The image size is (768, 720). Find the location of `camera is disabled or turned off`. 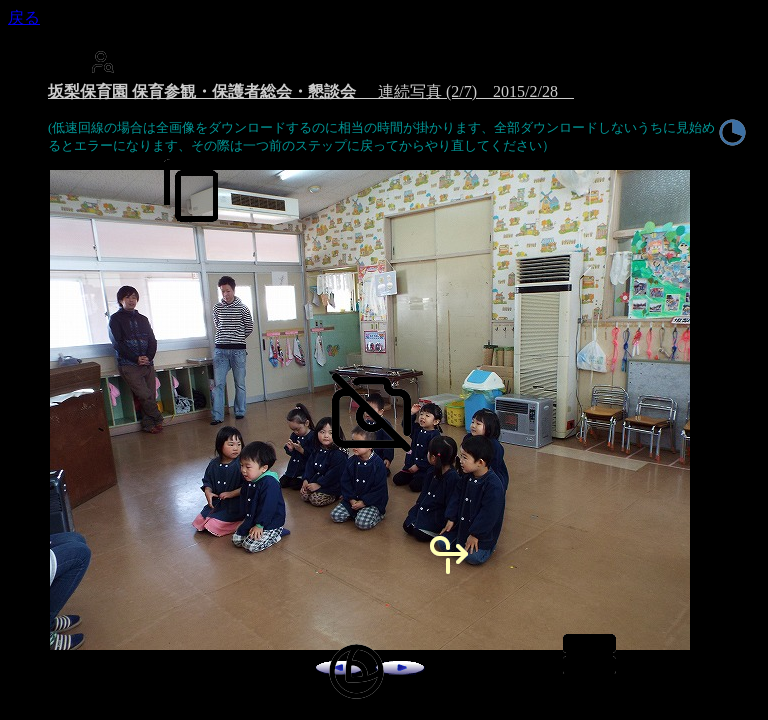

camera is disabled or turned off is located at coordinates (371, 412).